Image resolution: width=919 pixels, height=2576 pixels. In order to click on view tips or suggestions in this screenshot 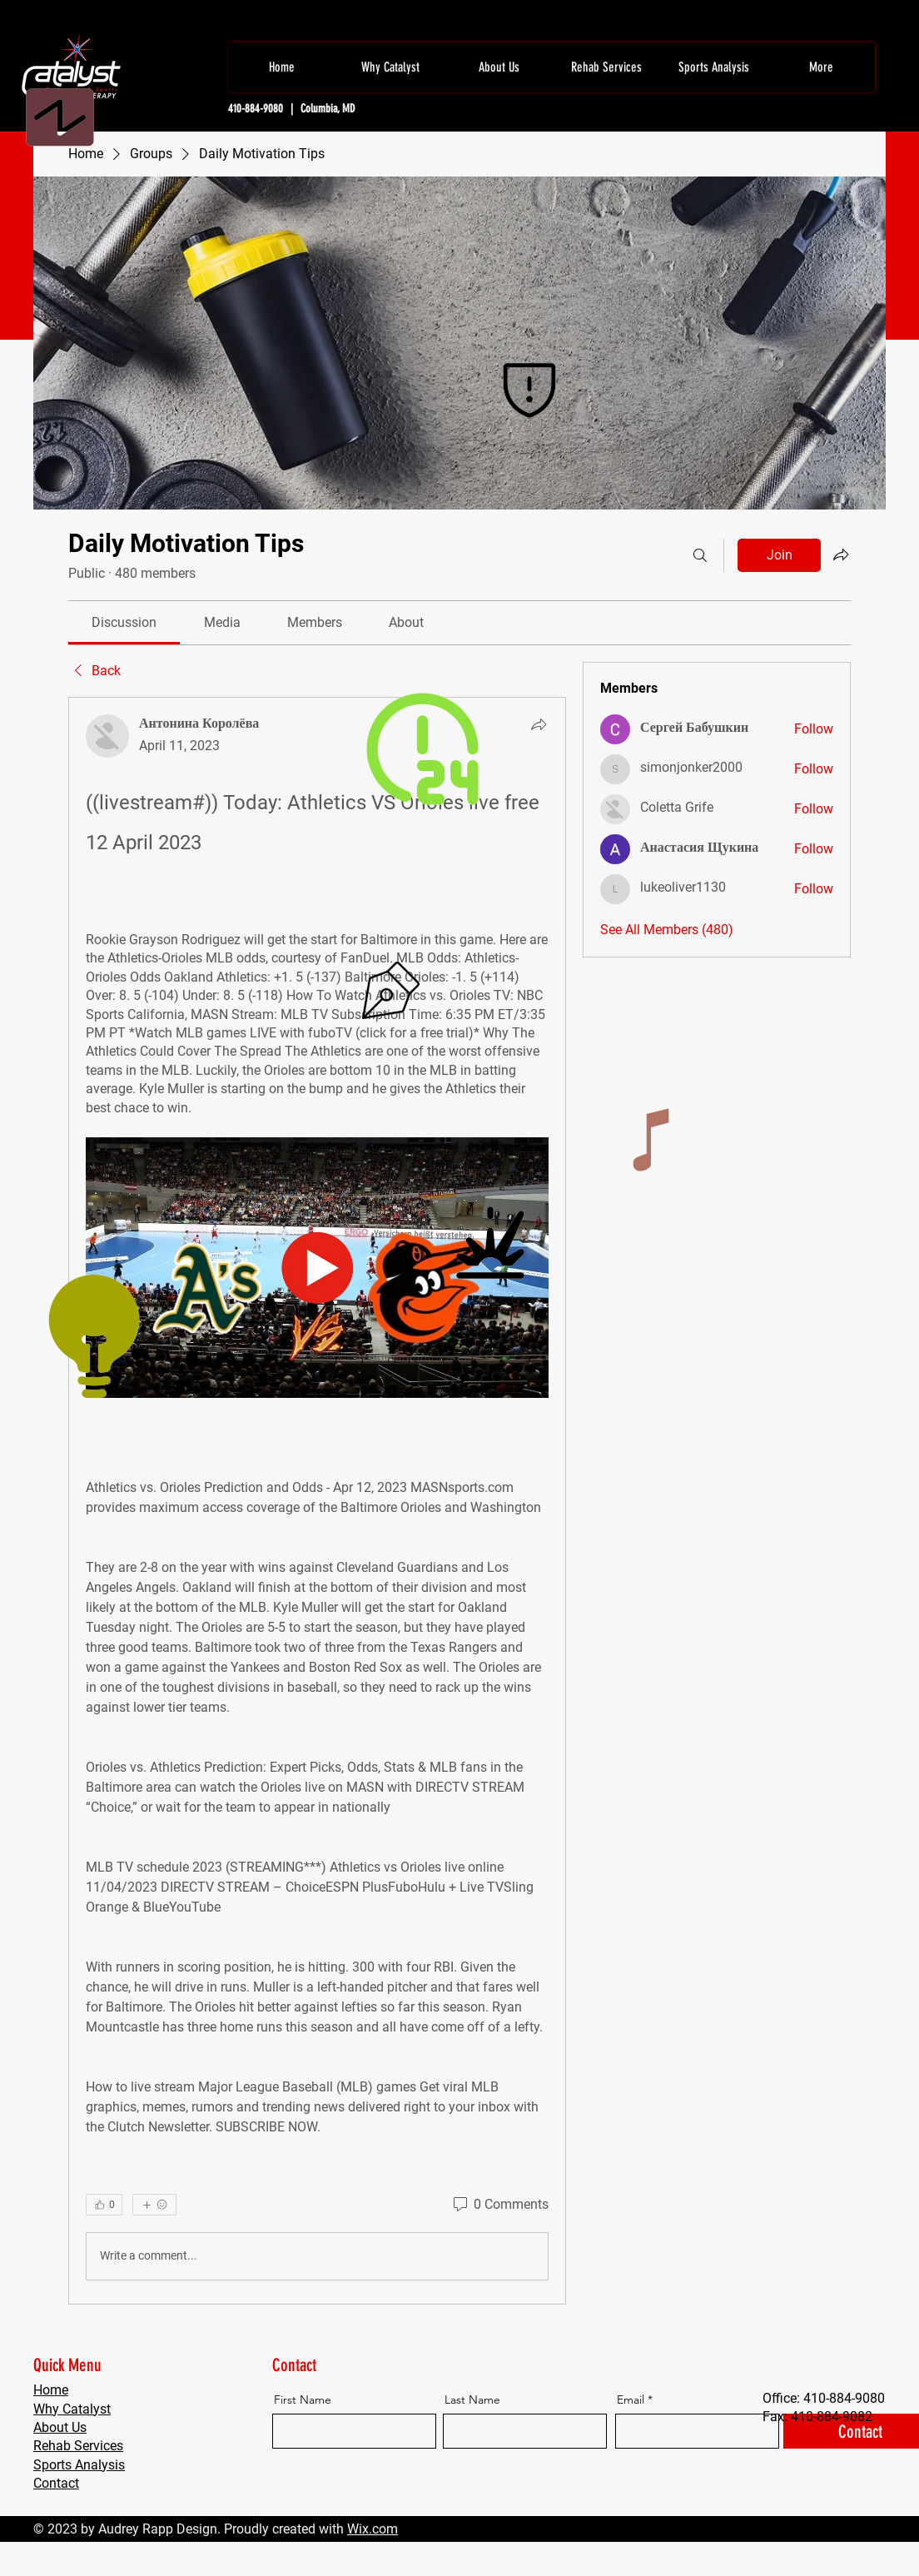, I will do `click(94, 1336)`.